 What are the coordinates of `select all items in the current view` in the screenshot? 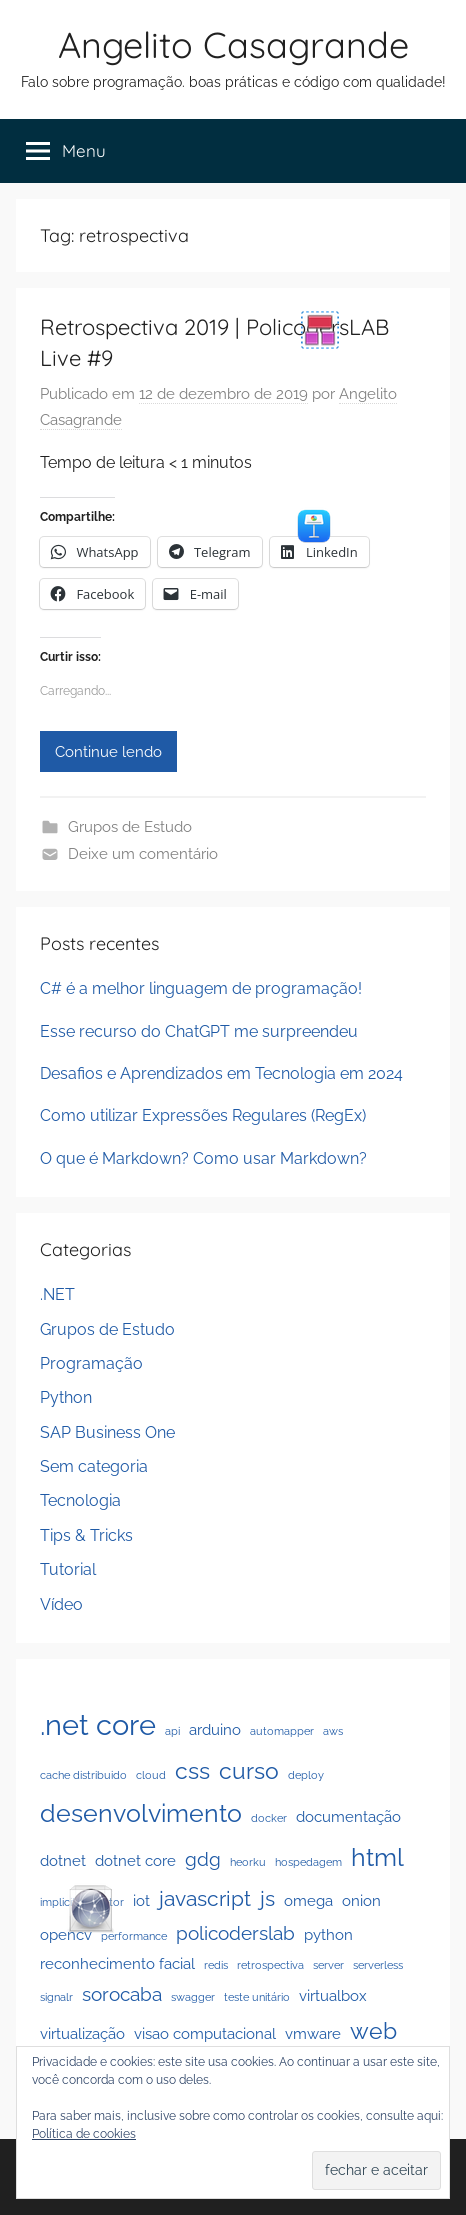 It's located at (320, 330).